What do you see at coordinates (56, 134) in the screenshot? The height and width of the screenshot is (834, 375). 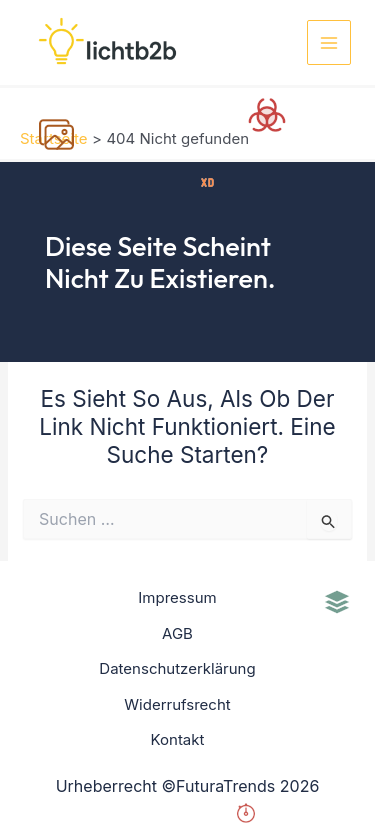 I see `view photo gallery` at bounding box center [56, 134].